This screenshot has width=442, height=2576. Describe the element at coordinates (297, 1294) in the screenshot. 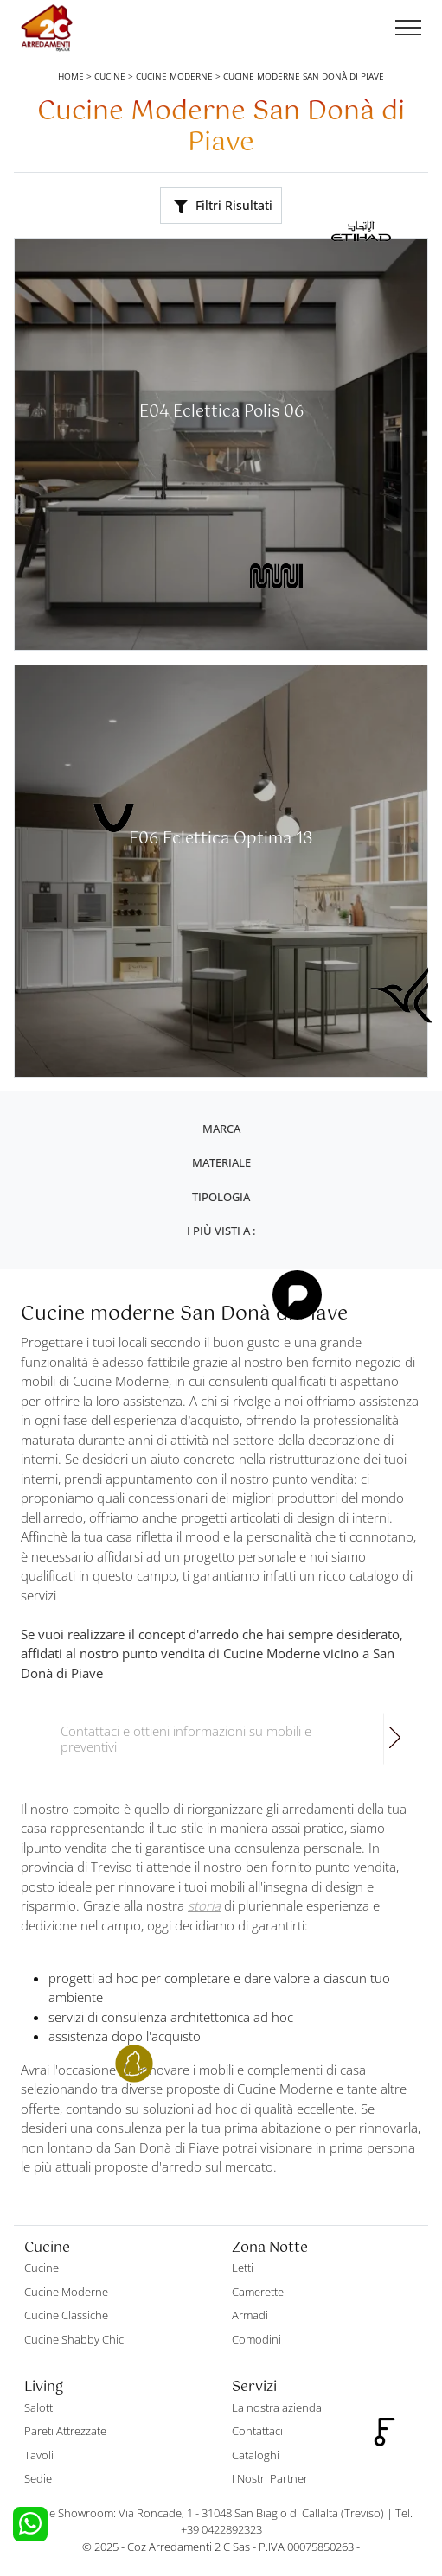

I see `open the Pixelfed app` at that location.